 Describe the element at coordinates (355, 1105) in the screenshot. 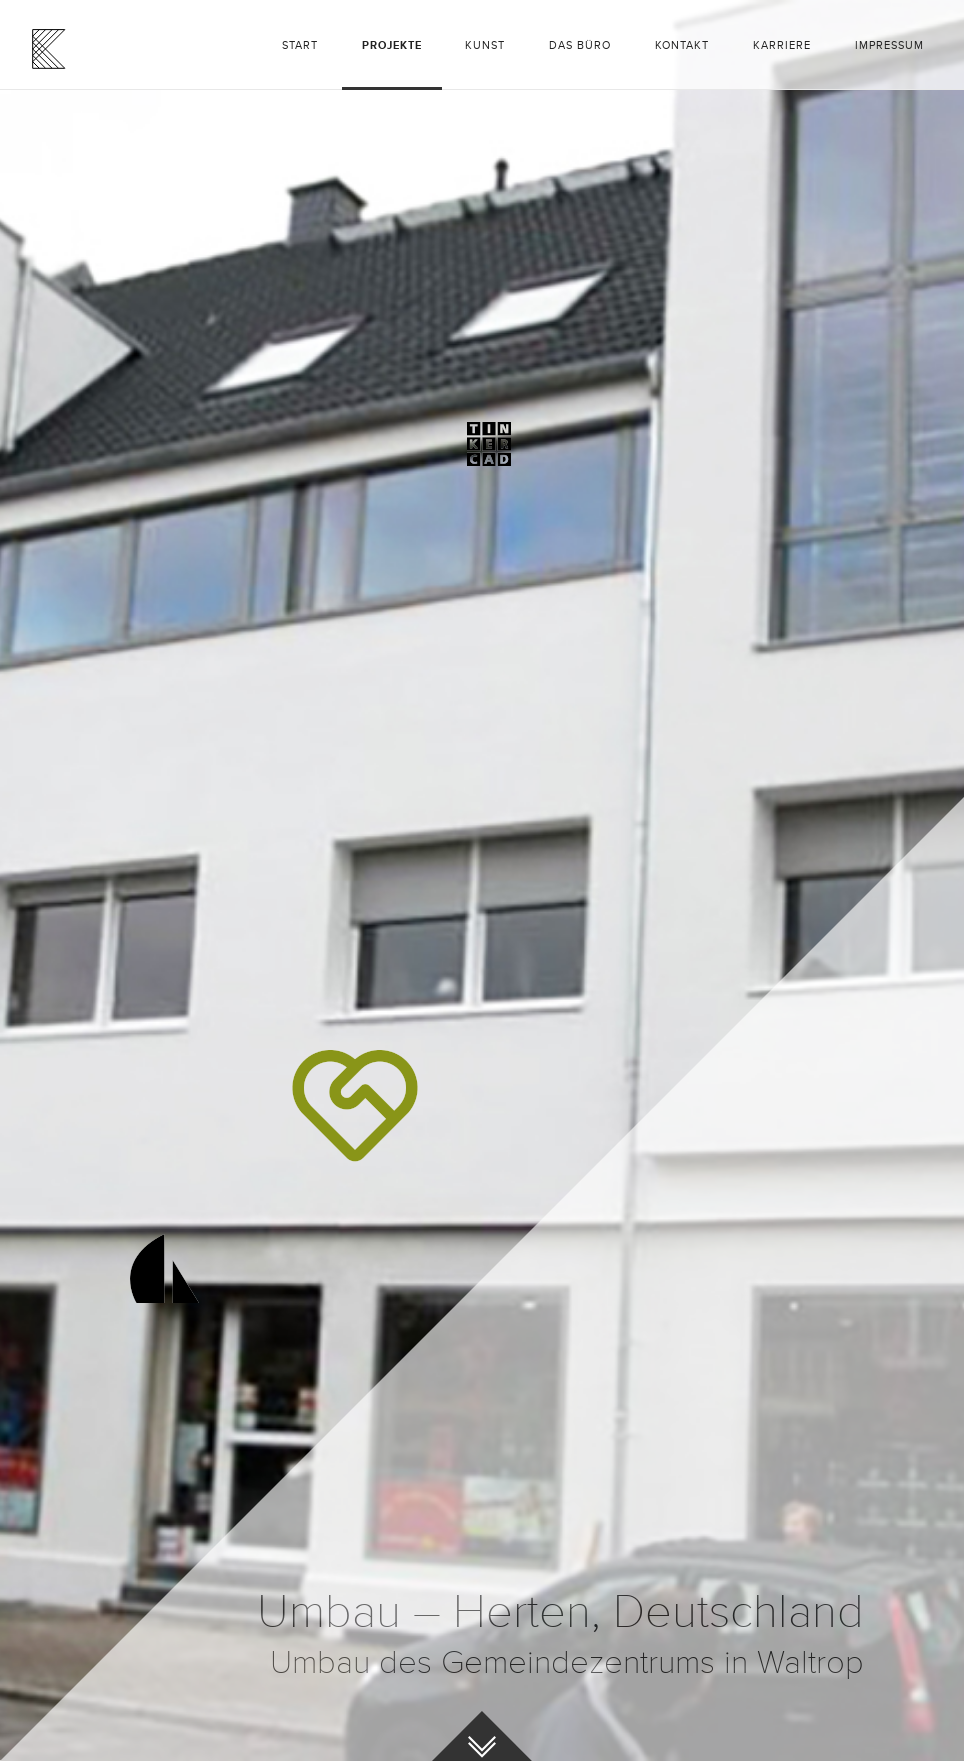

I see `access customer service or support` at that location.